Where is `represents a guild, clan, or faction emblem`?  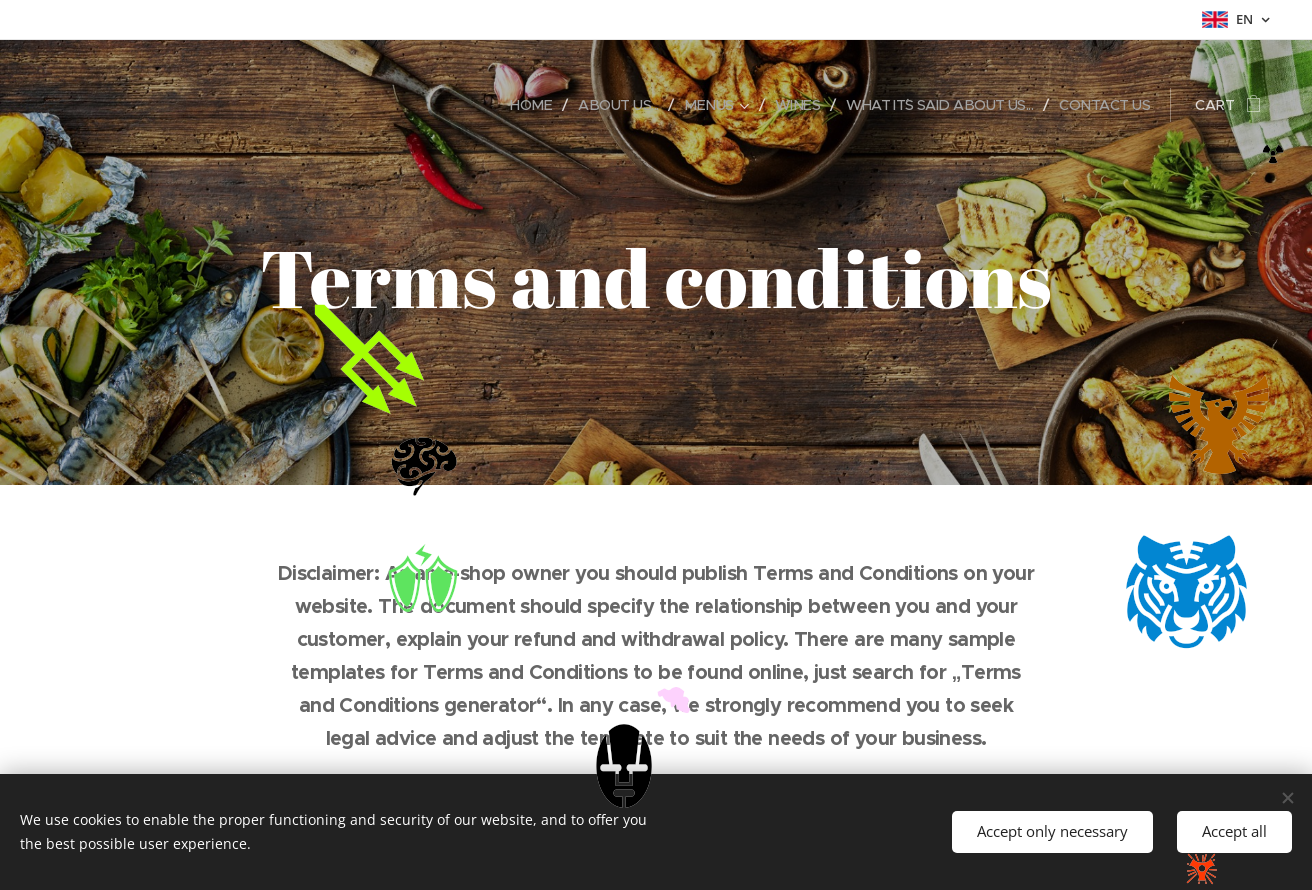
represents a guild, clan, or faction emblem is located at coordinates (1218, 423).